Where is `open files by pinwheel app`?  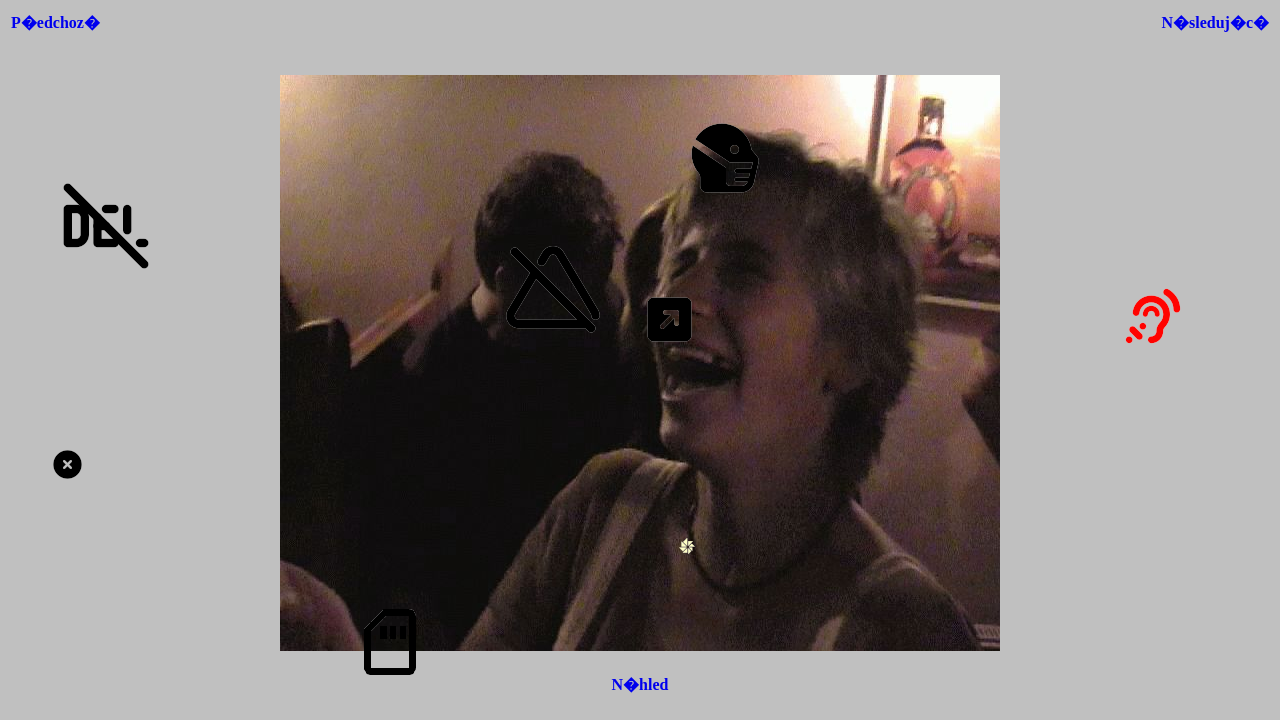
open files by pinwheel app is located at coordinates (687, 546).